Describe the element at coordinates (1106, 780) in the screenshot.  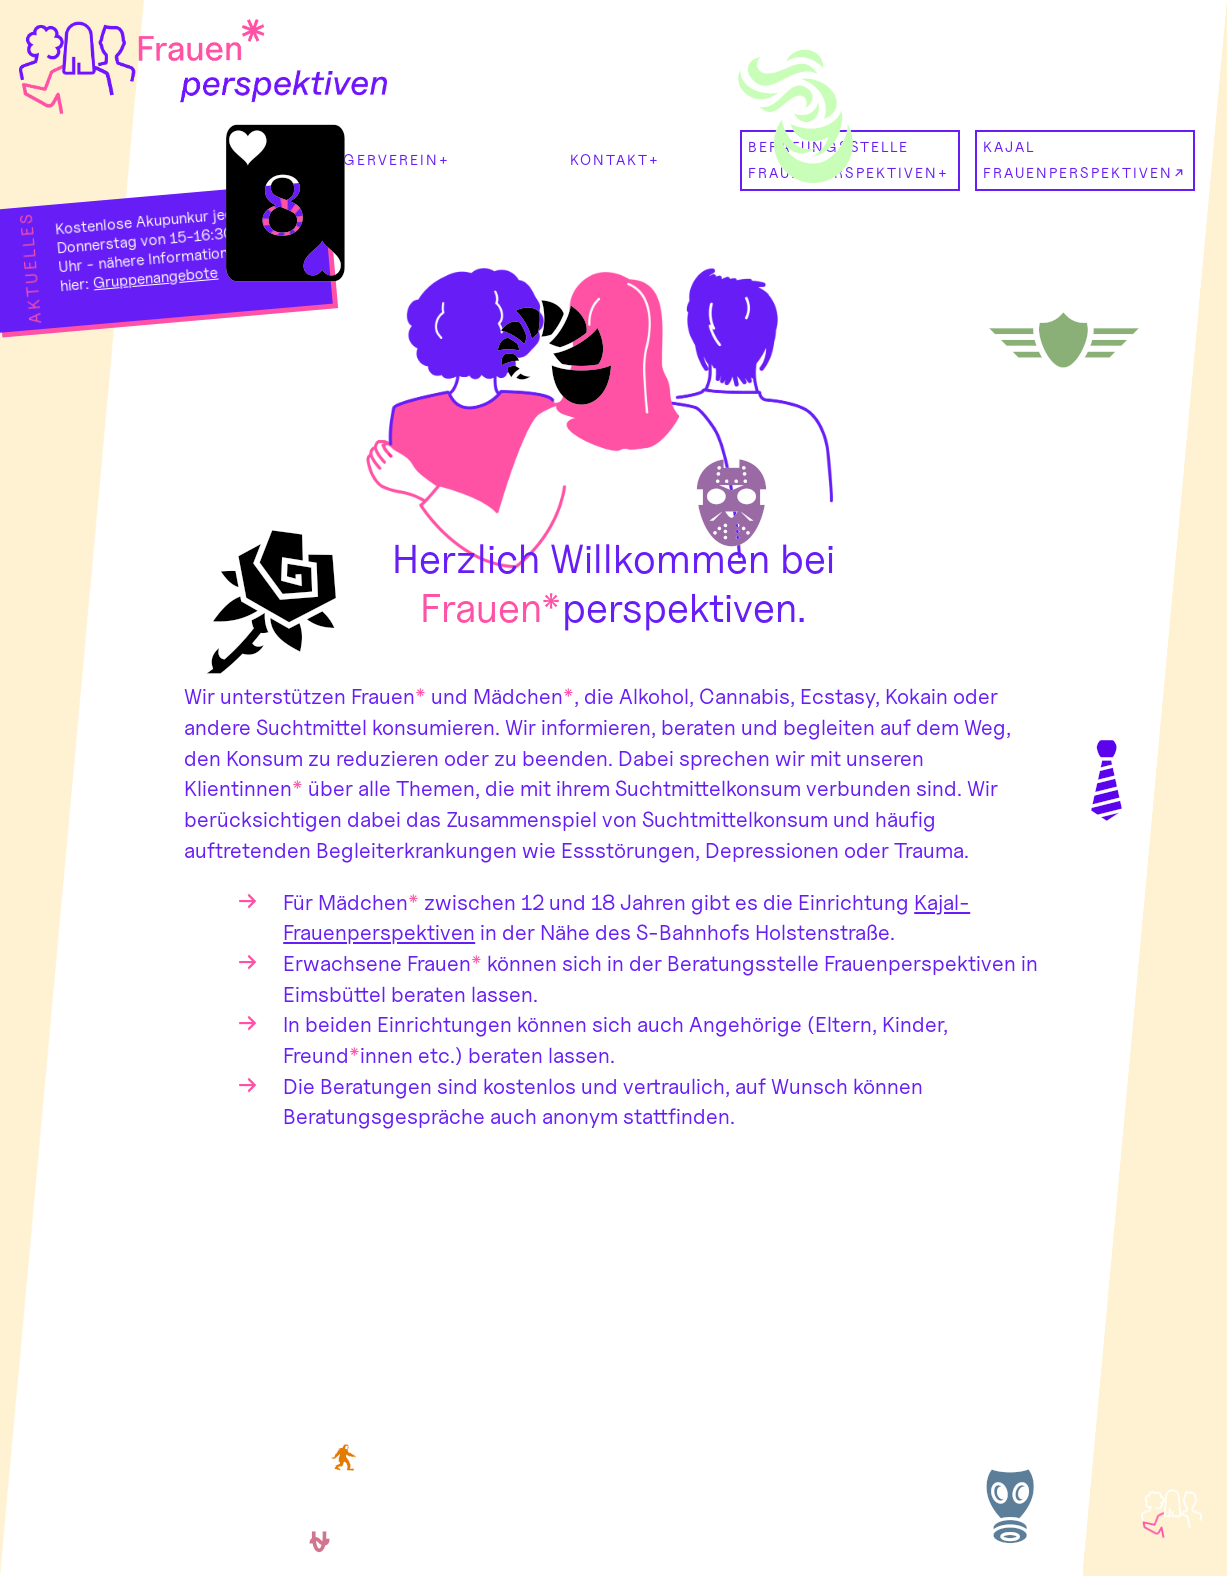
I see `formal or business dress code indicator` at that location.